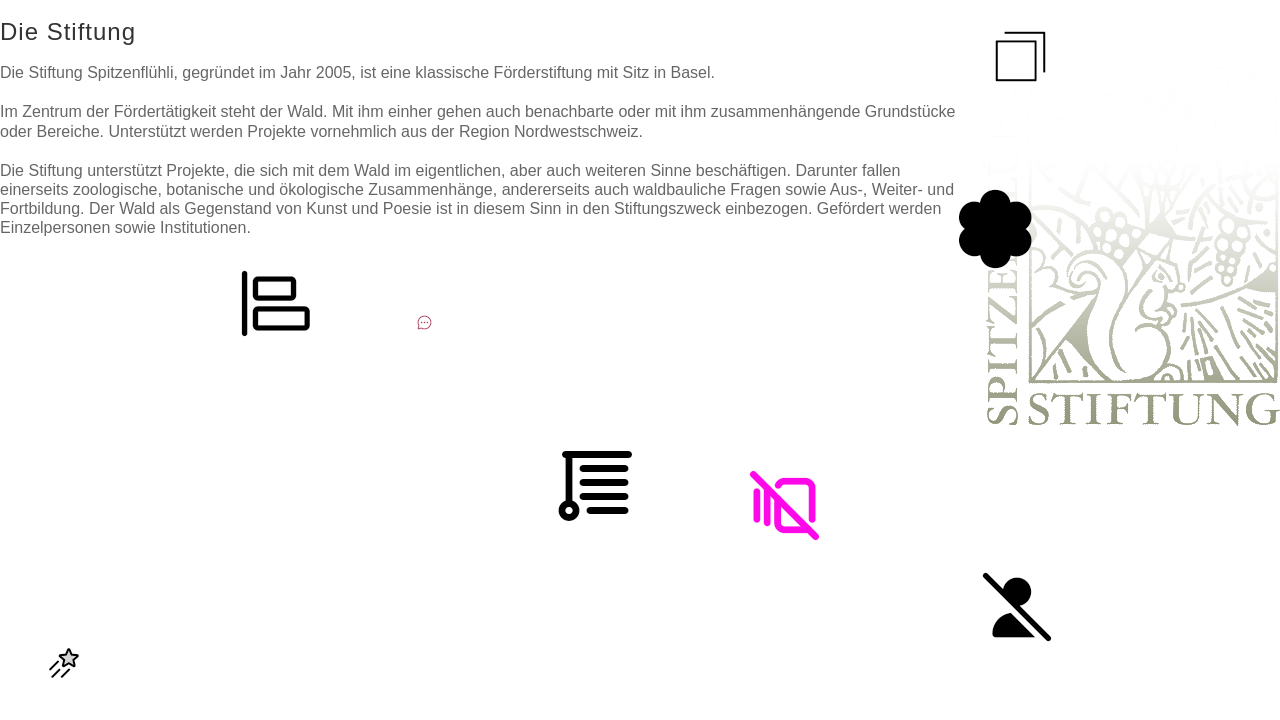  I want to click on adjust window blinds or shades, so click(597, 486).